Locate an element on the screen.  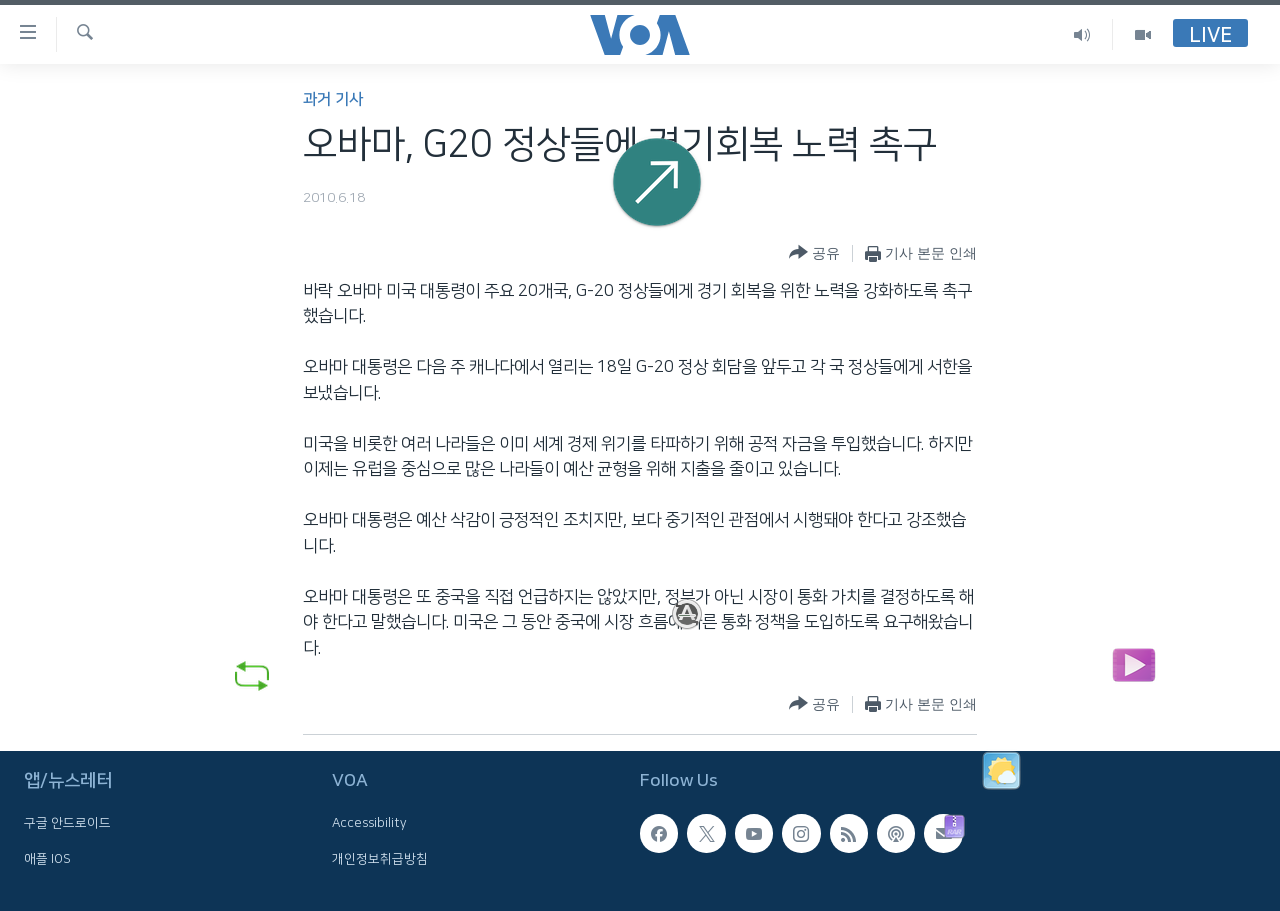
indicates a symbolic link or shortcut to another file is located at coordinates (657, 182).